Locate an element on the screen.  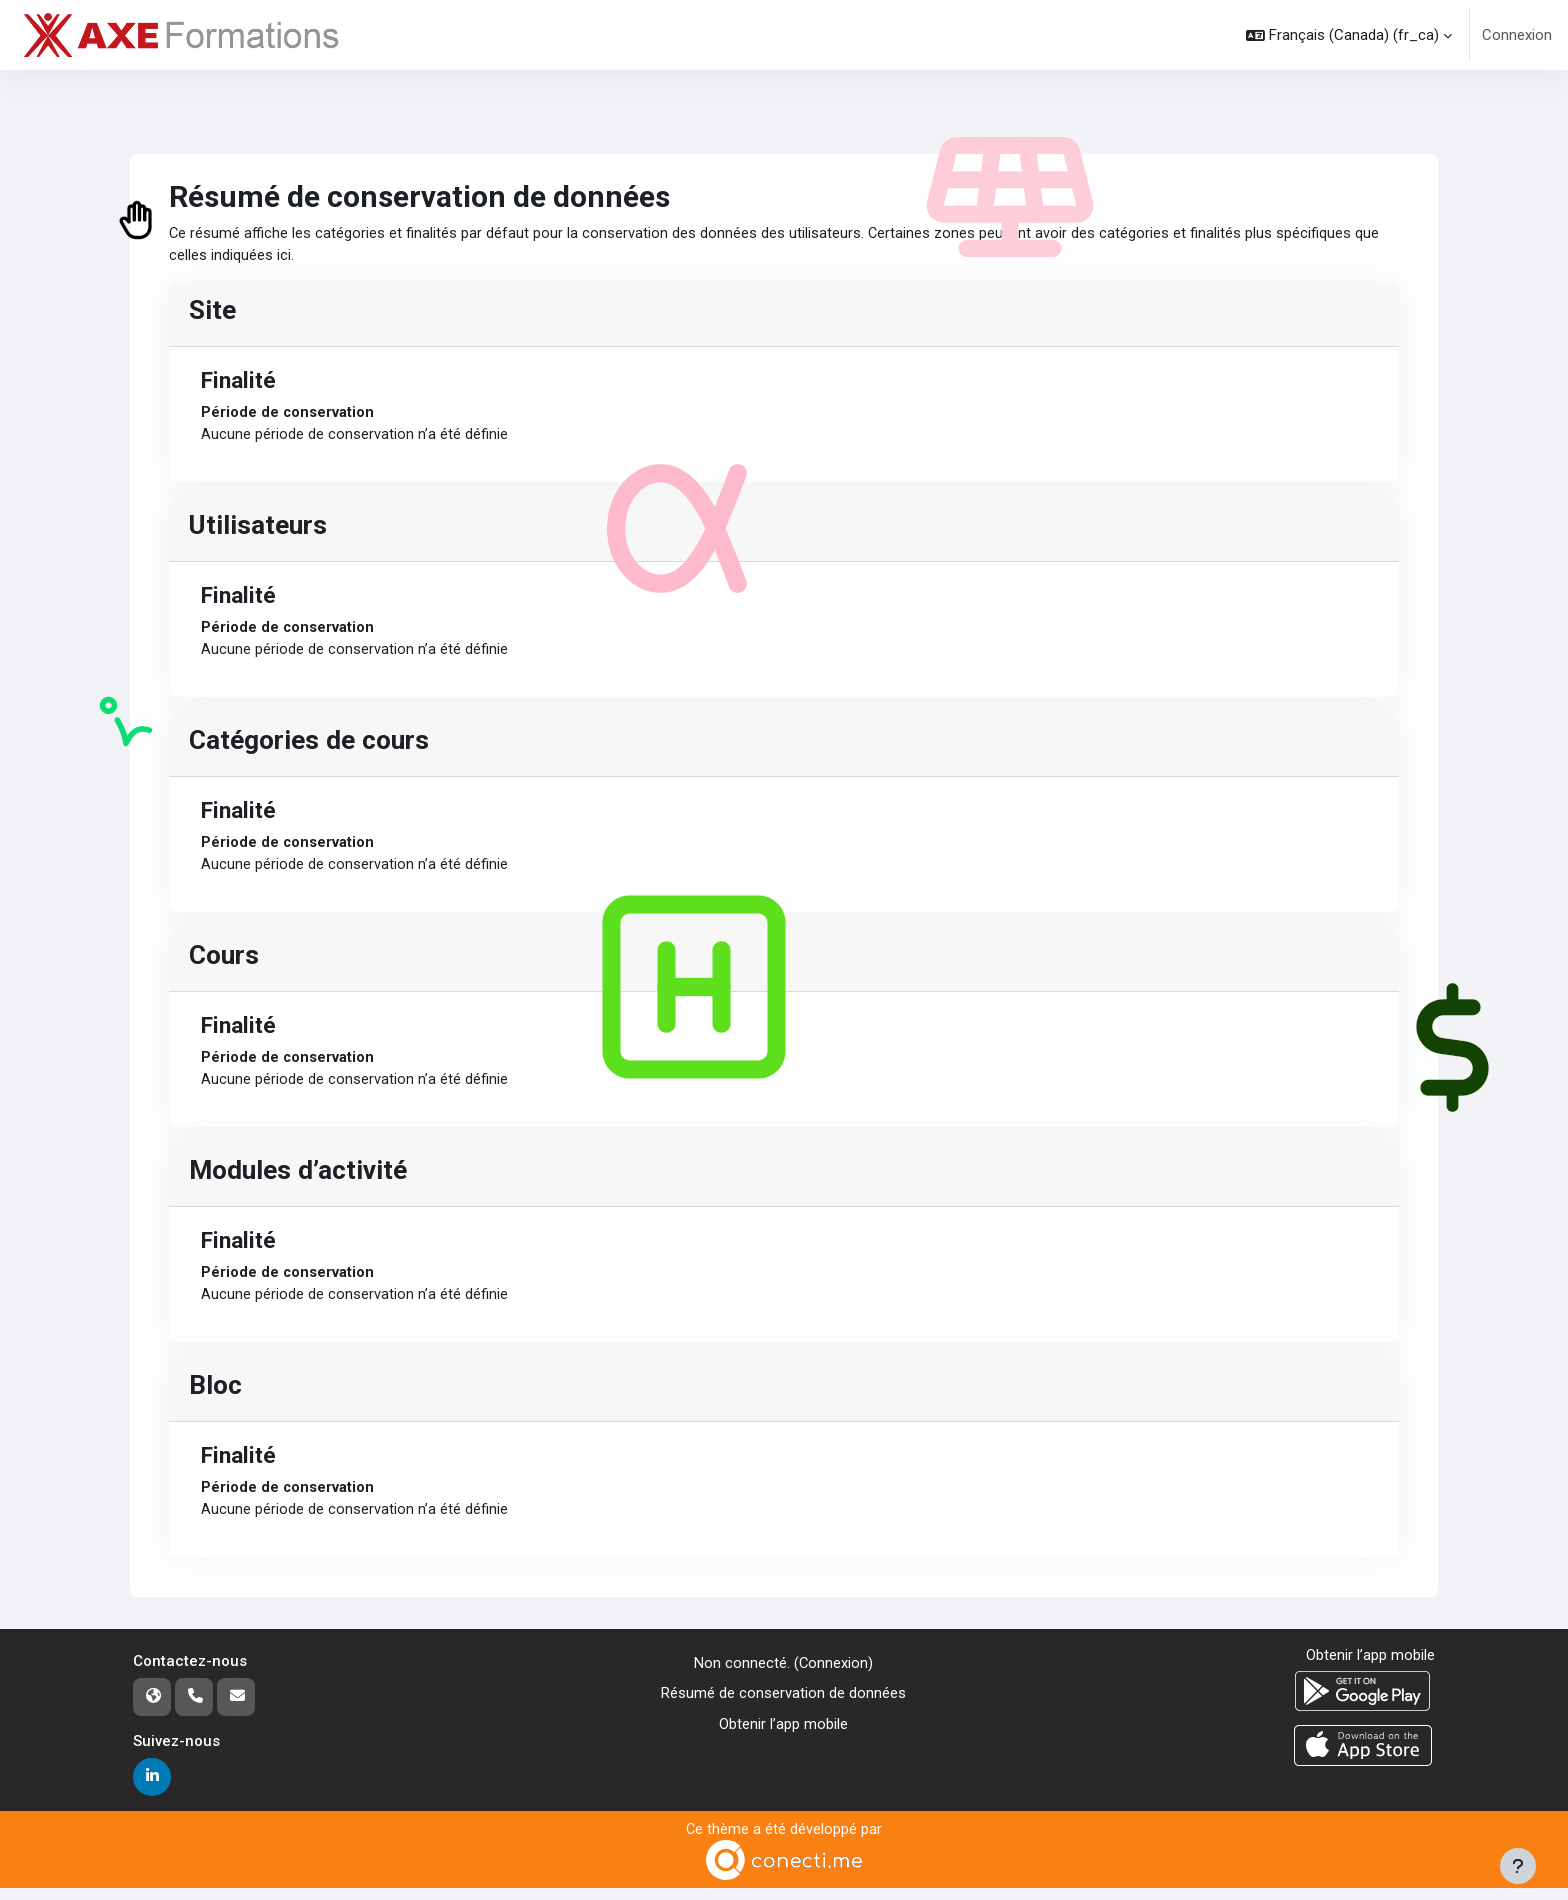
indicates alpha version or early release software is located at coordinates (681, 528).